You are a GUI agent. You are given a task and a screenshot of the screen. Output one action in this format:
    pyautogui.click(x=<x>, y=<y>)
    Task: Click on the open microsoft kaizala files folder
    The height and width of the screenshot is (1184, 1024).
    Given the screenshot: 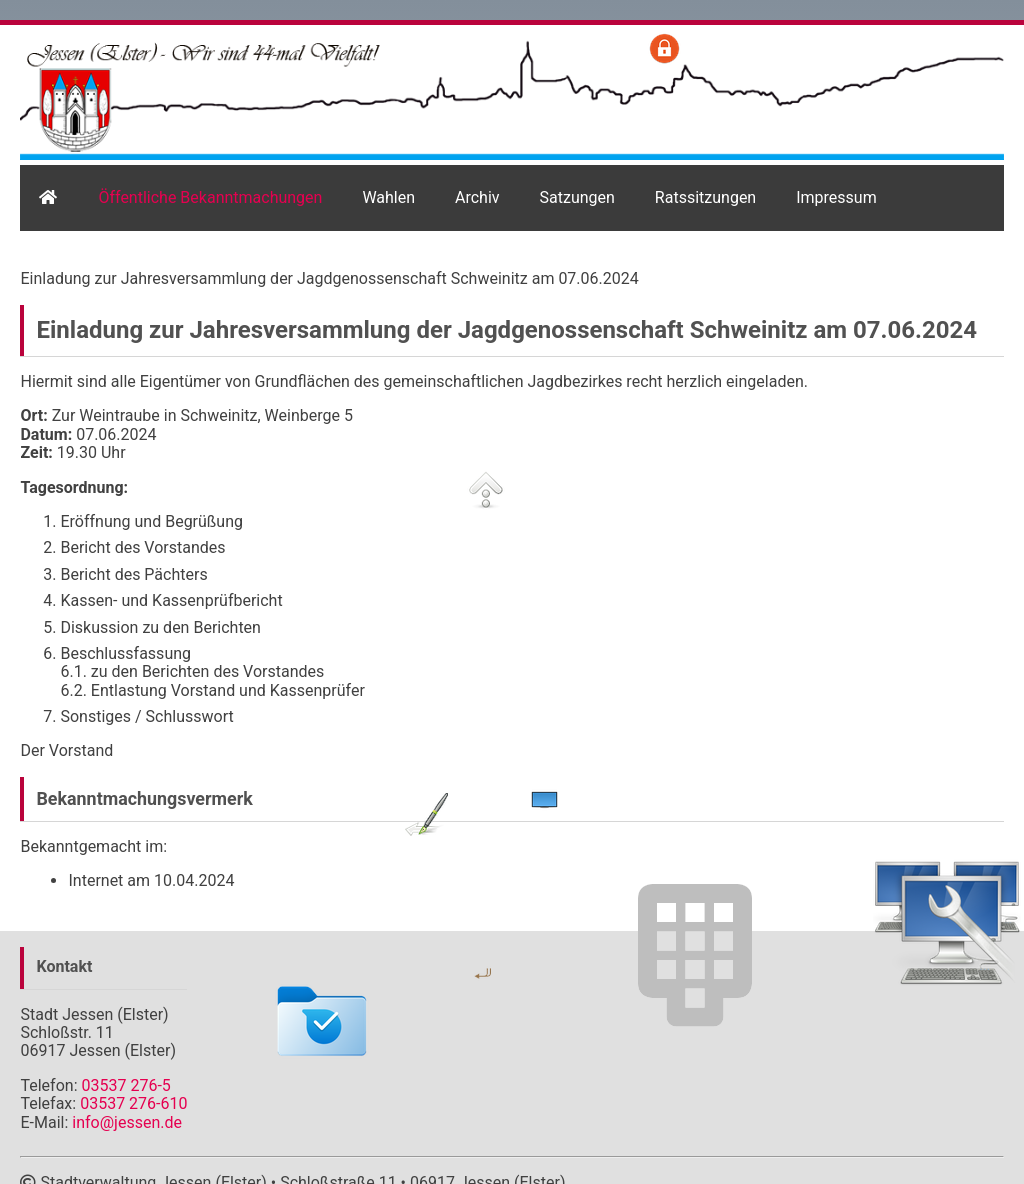 What is the action you would take?
    pyautogui.click(x=321, y=1023)
    